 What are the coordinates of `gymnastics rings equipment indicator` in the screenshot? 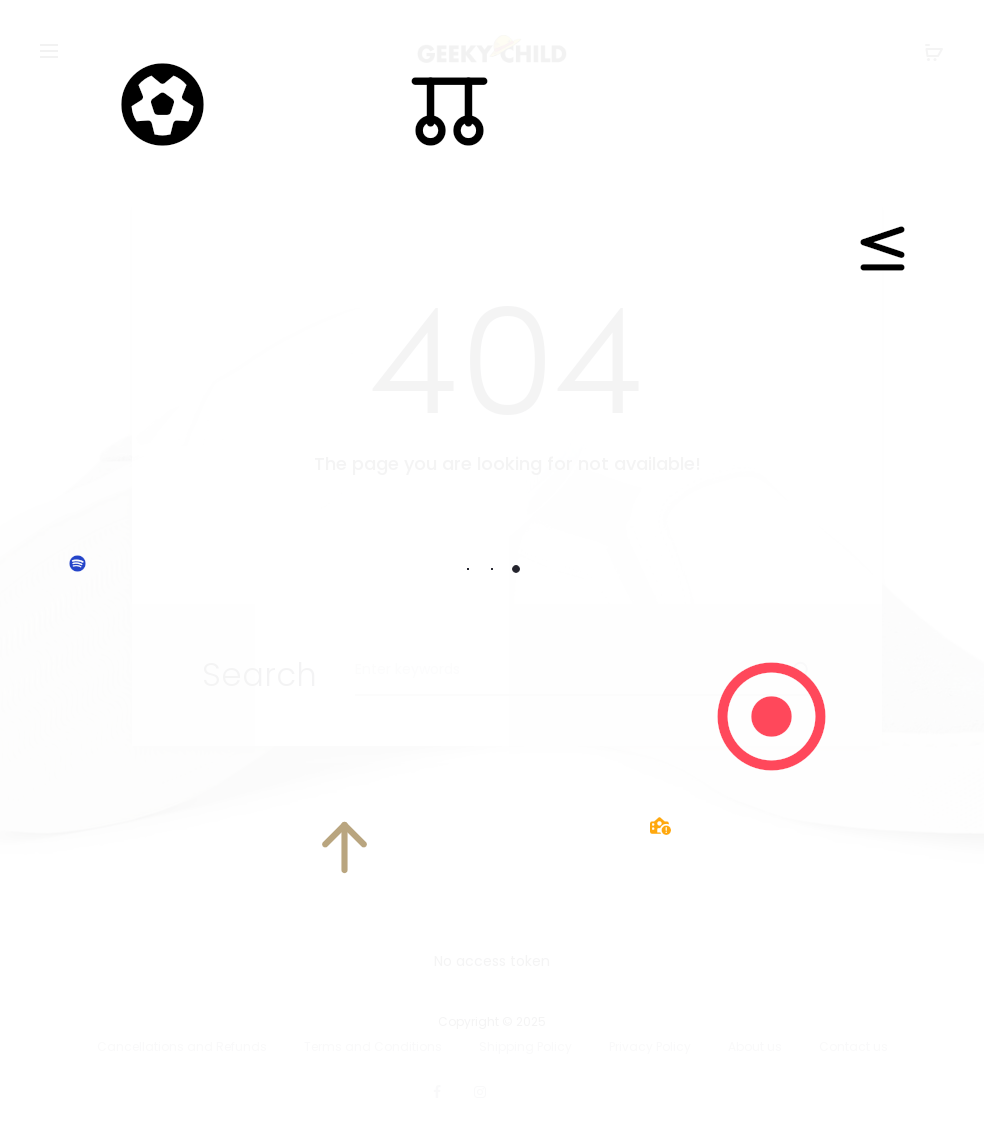 It's located at (449, 111).